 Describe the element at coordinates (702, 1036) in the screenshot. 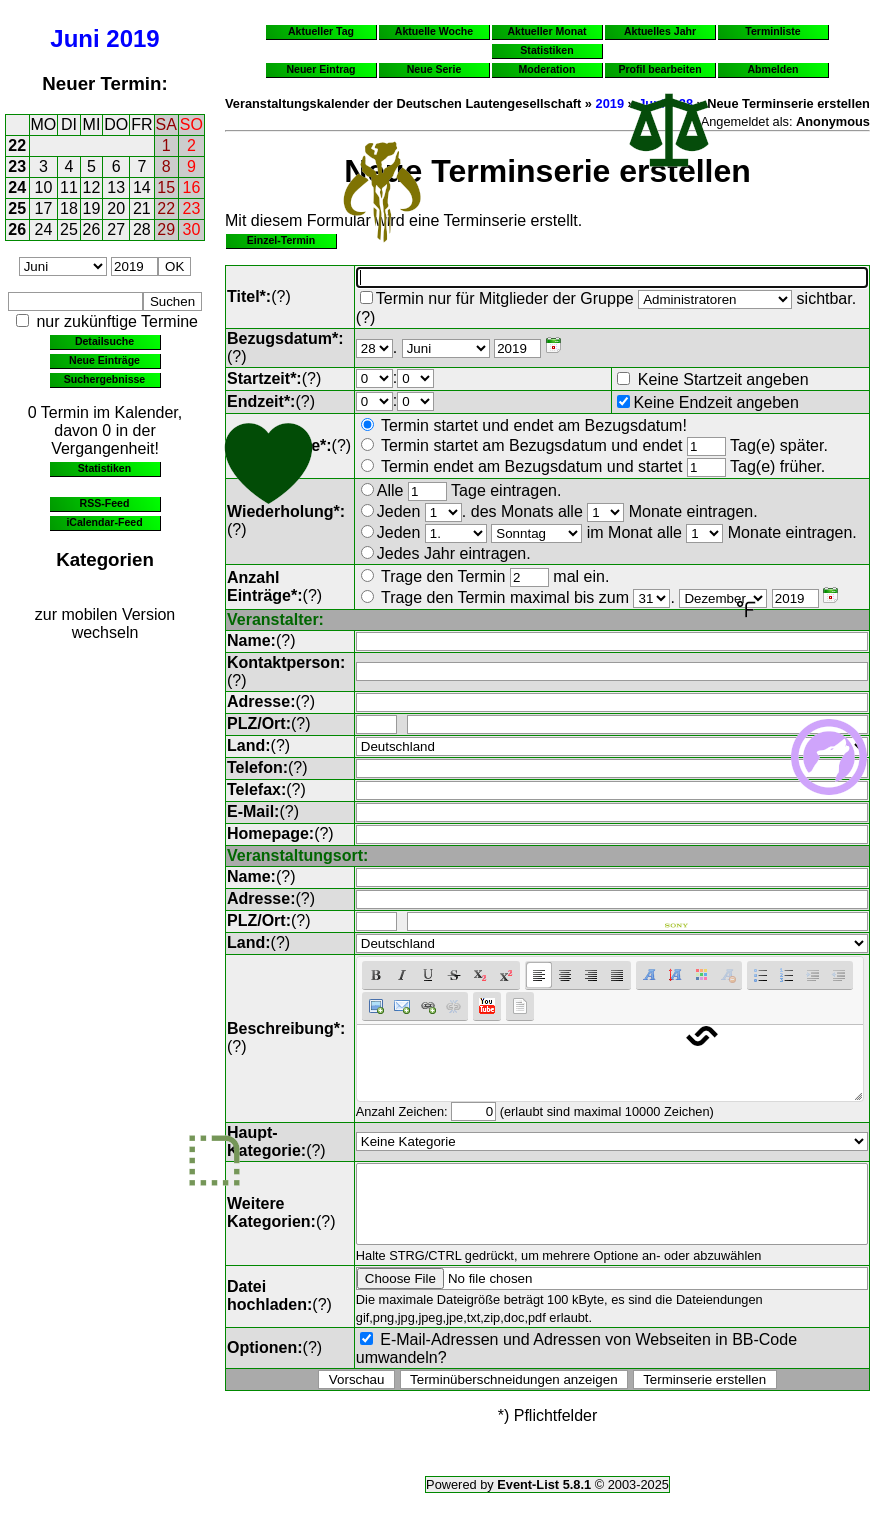

I see `semaphore ci logo` at that location.